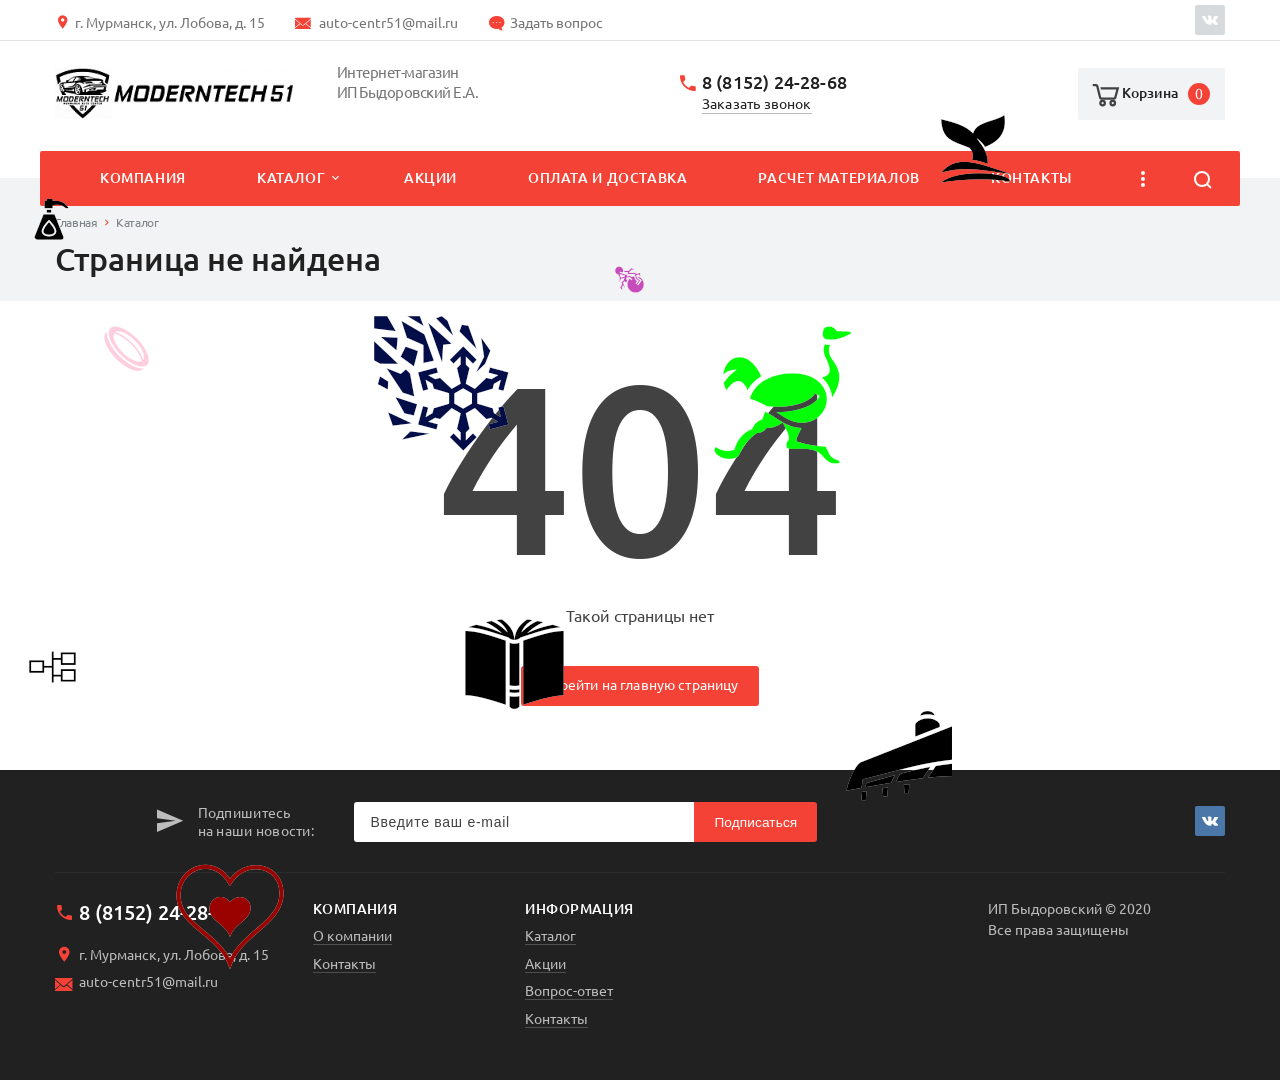 This screenshot has width=1280, height=1080. I want to click on expand or collapse a hierarchical tree view, so click(52, 666).